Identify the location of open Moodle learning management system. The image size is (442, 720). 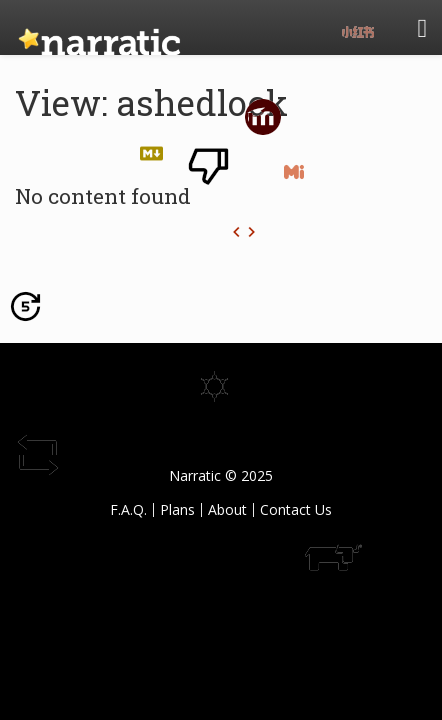
(263, 117).